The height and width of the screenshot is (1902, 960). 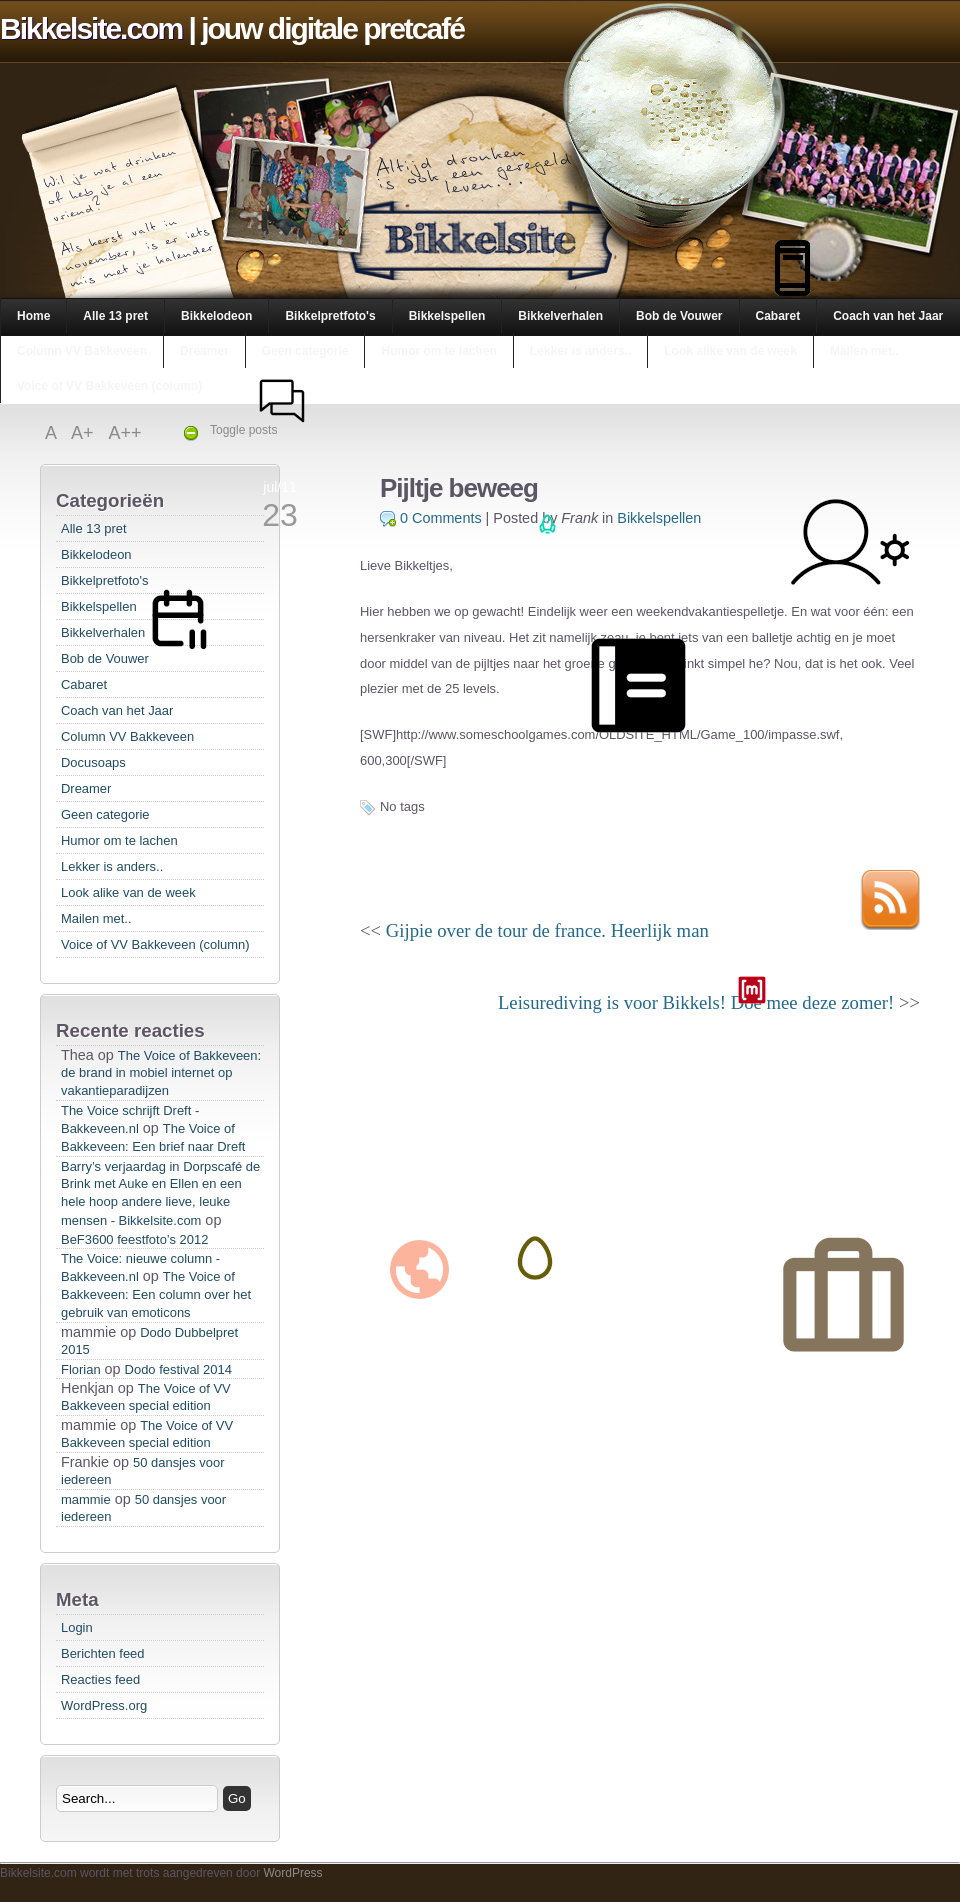 What do you see at coordinates (535, 1258) in the screenshot?
I see `indicates egg or egg-containing ingredients in food items` at bounding box center [535, 1258].